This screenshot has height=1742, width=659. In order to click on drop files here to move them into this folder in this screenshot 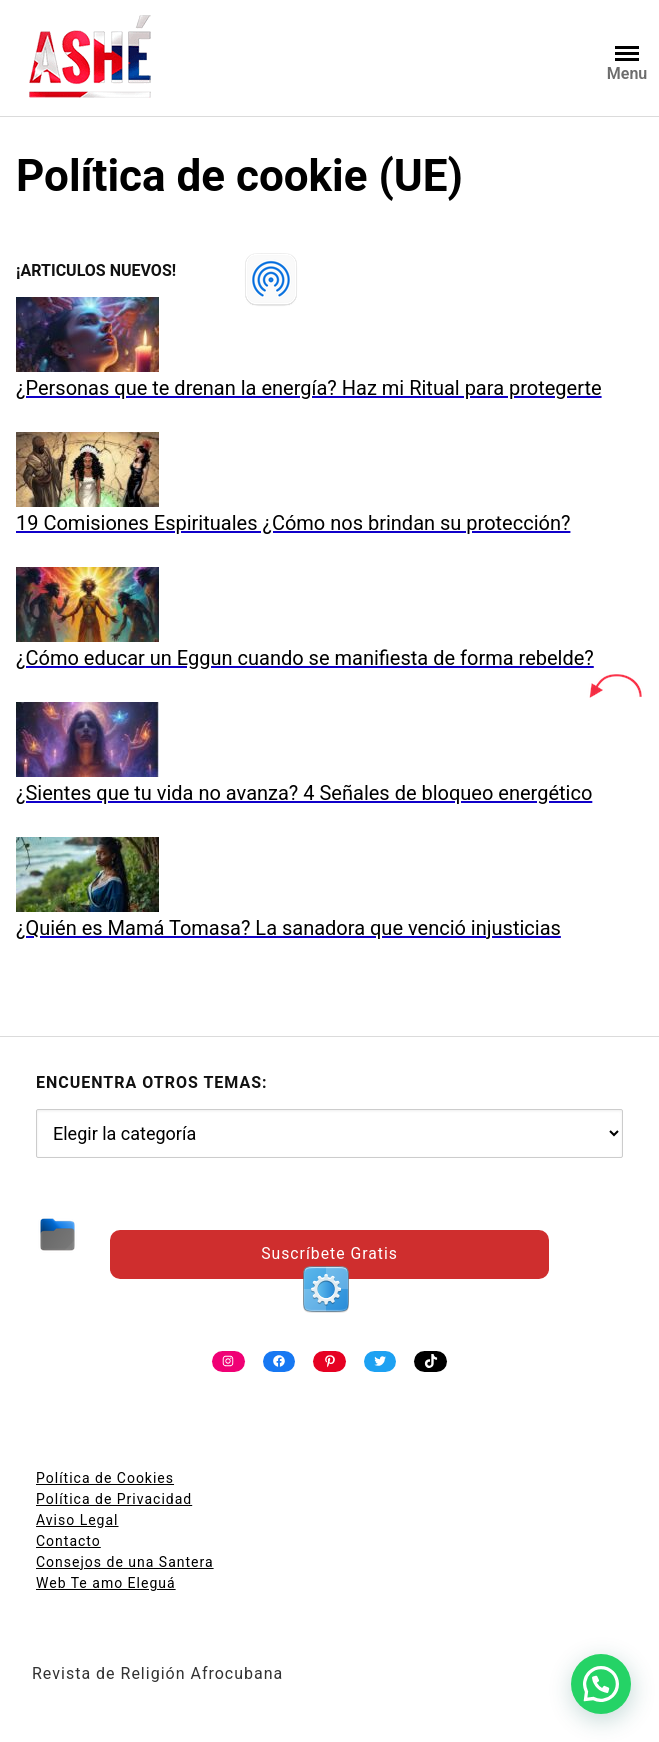, I will do `click(57, 1234)`.